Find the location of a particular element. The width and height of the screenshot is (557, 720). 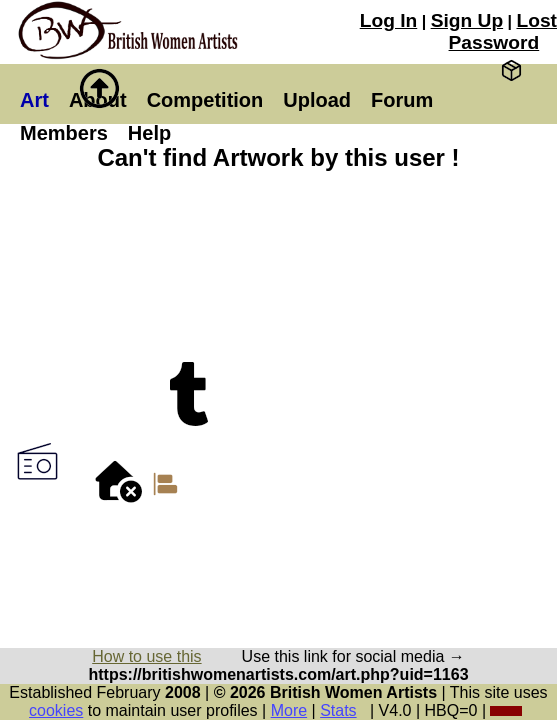

open tumblr app is located at coordinates (189, 394).